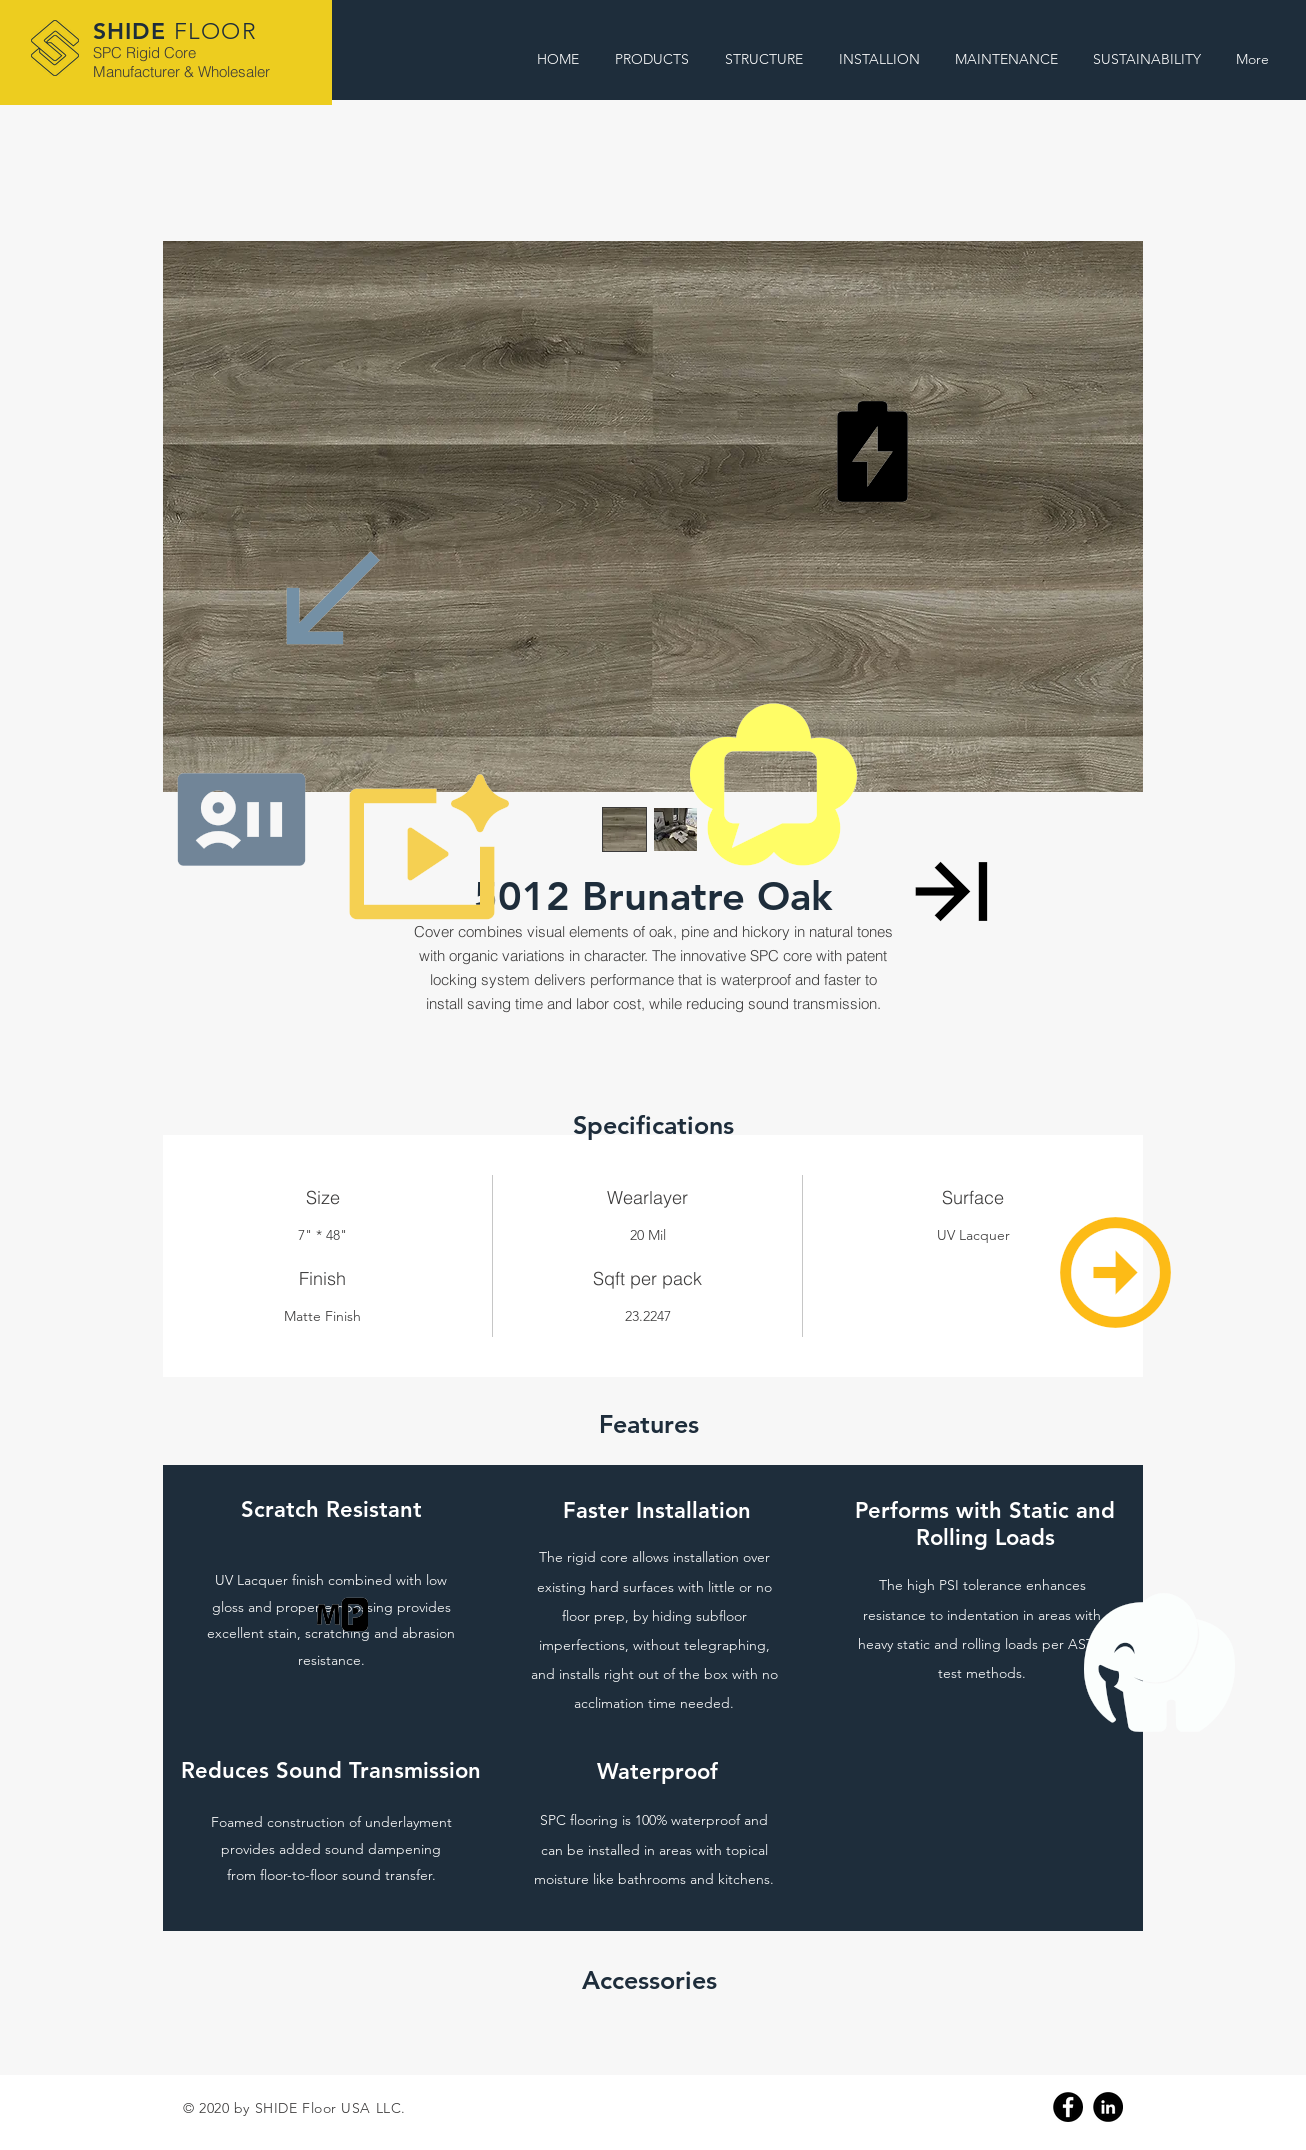 The width and height of the screenshot is (1306, 2150). Describe the element at coordinates (342, 1614) in the screenshot. I see `macports package manager logo` at that location.